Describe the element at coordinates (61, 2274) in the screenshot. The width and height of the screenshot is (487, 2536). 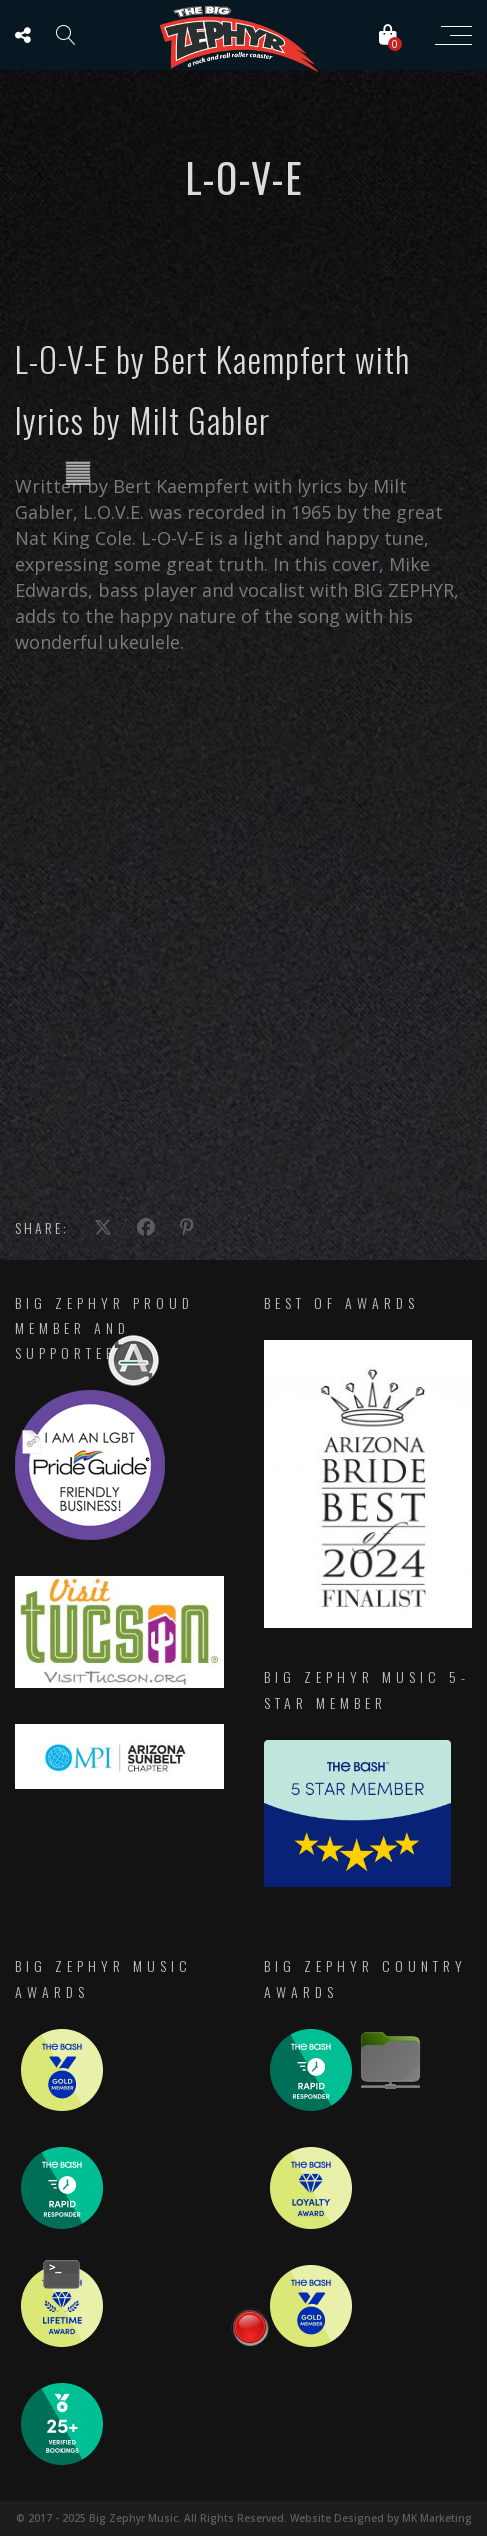
I see `open the terminal or command line interface` at that location.